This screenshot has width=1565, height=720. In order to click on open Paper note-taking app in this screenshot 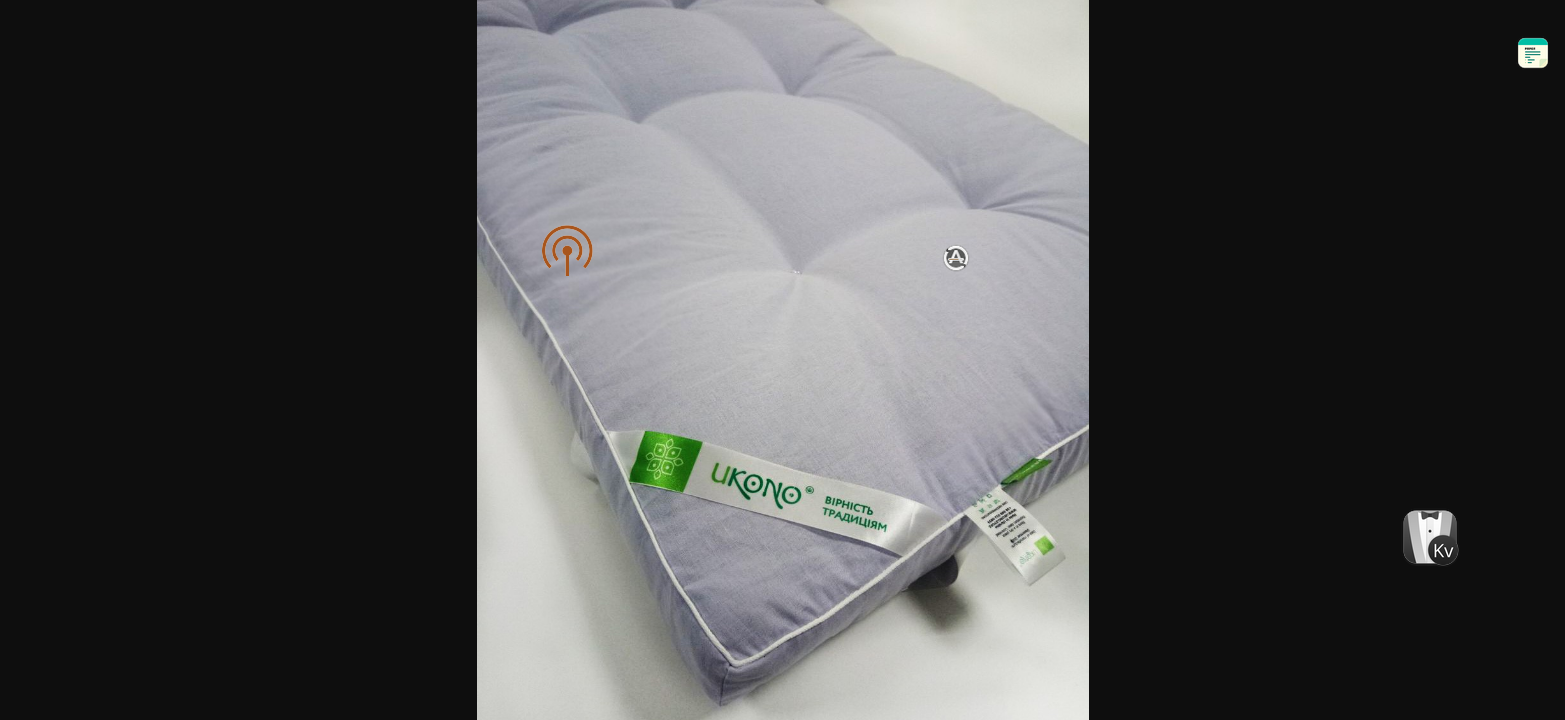, I will do `click(1533, 53)`.